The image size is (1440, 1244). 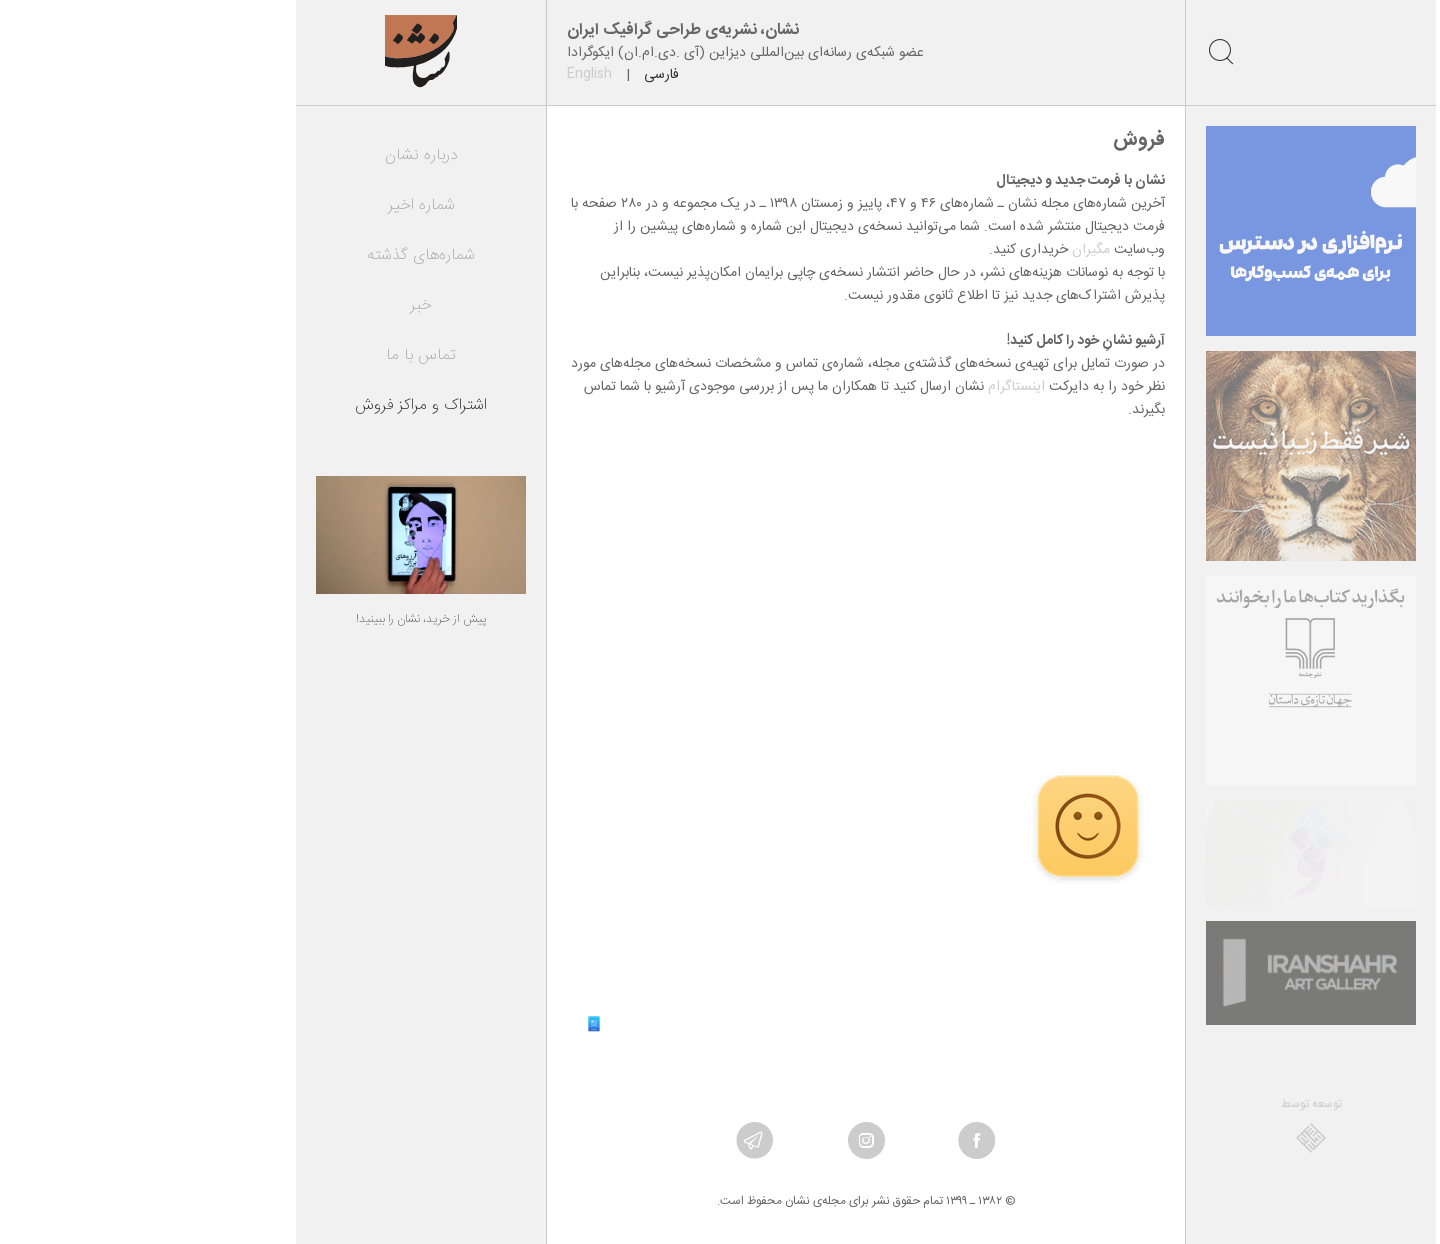 What do you see at coordinates (1088, 828) in the screenshot?
I see `customize emoji and emoticon preferences` at bounding box center [1088, 828].